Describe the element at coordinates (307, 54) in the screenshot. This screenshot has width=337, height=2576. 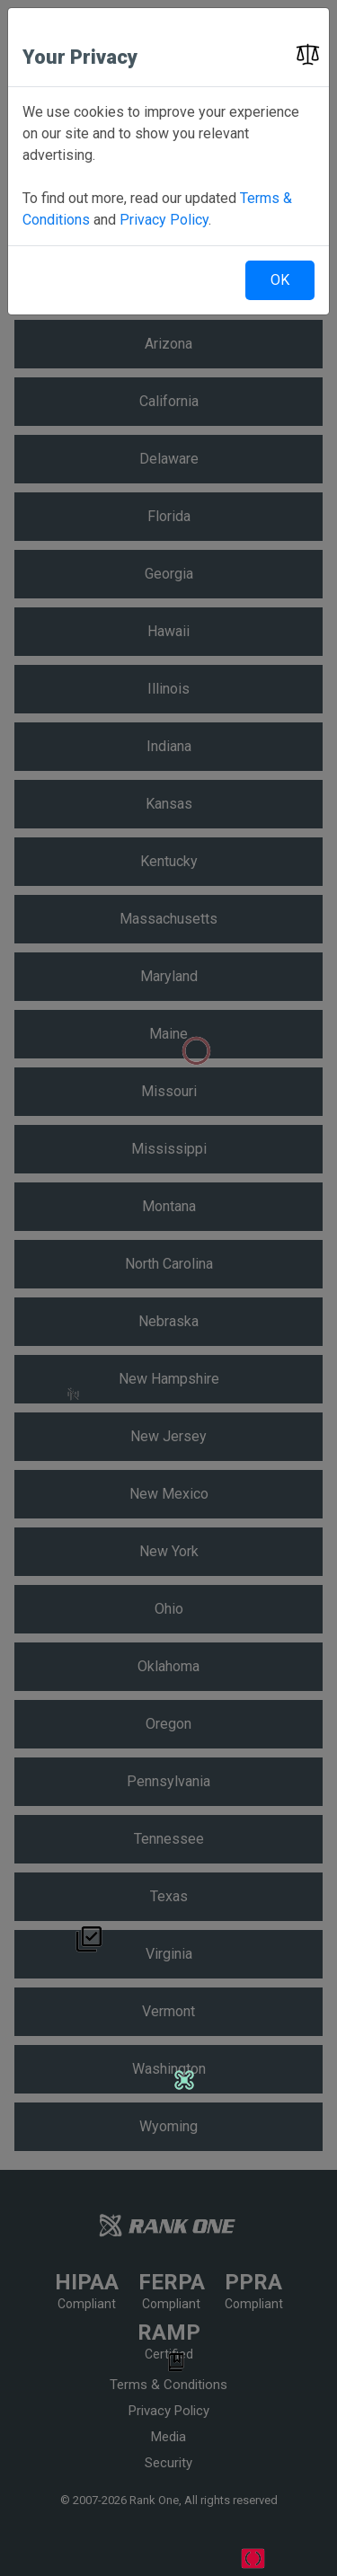
I see `access legal or terms of service information` at that location.